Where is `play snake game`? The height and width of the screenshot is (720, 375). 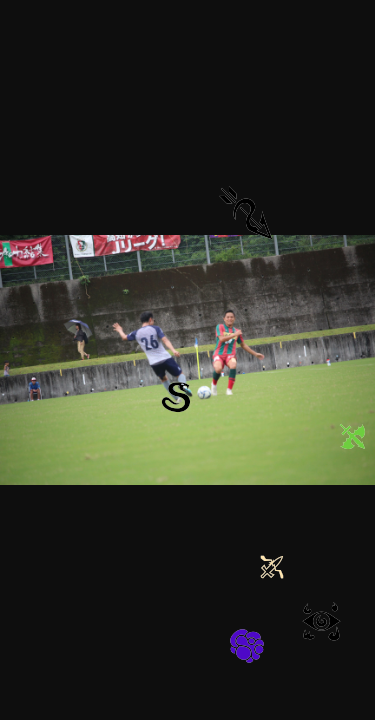 play snake game is located at coordinates (176, 397).